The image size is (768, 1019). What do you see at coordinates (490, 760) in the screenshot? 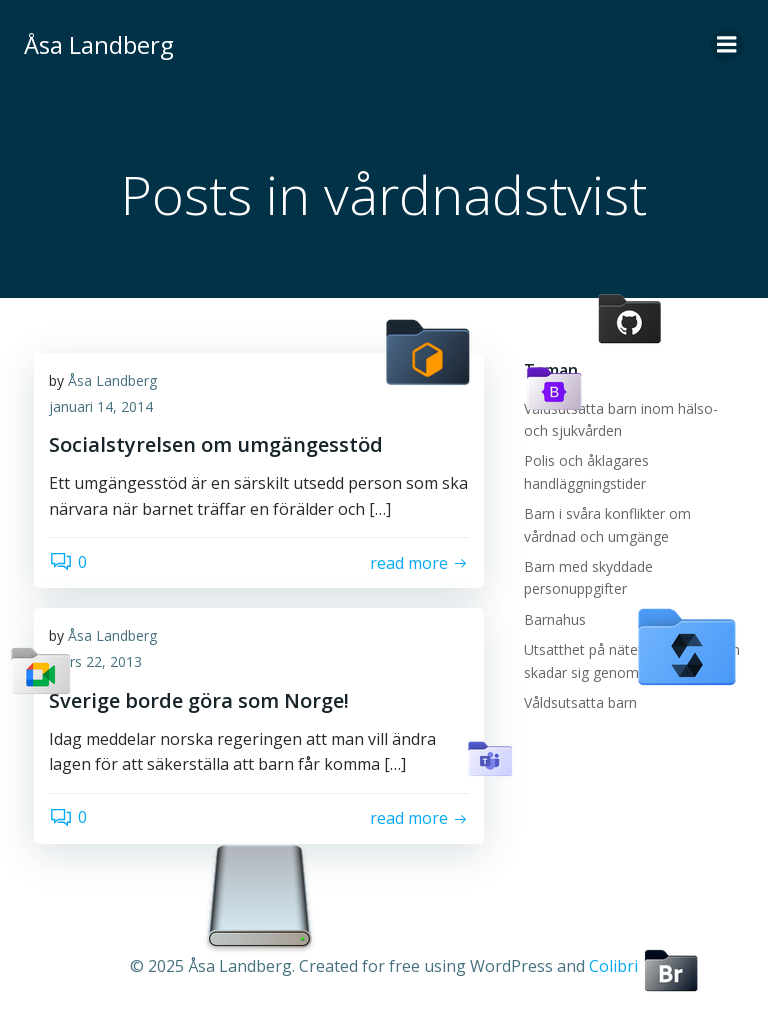
I see `open microsoft teams files folder` at bounding box center [490, 760].